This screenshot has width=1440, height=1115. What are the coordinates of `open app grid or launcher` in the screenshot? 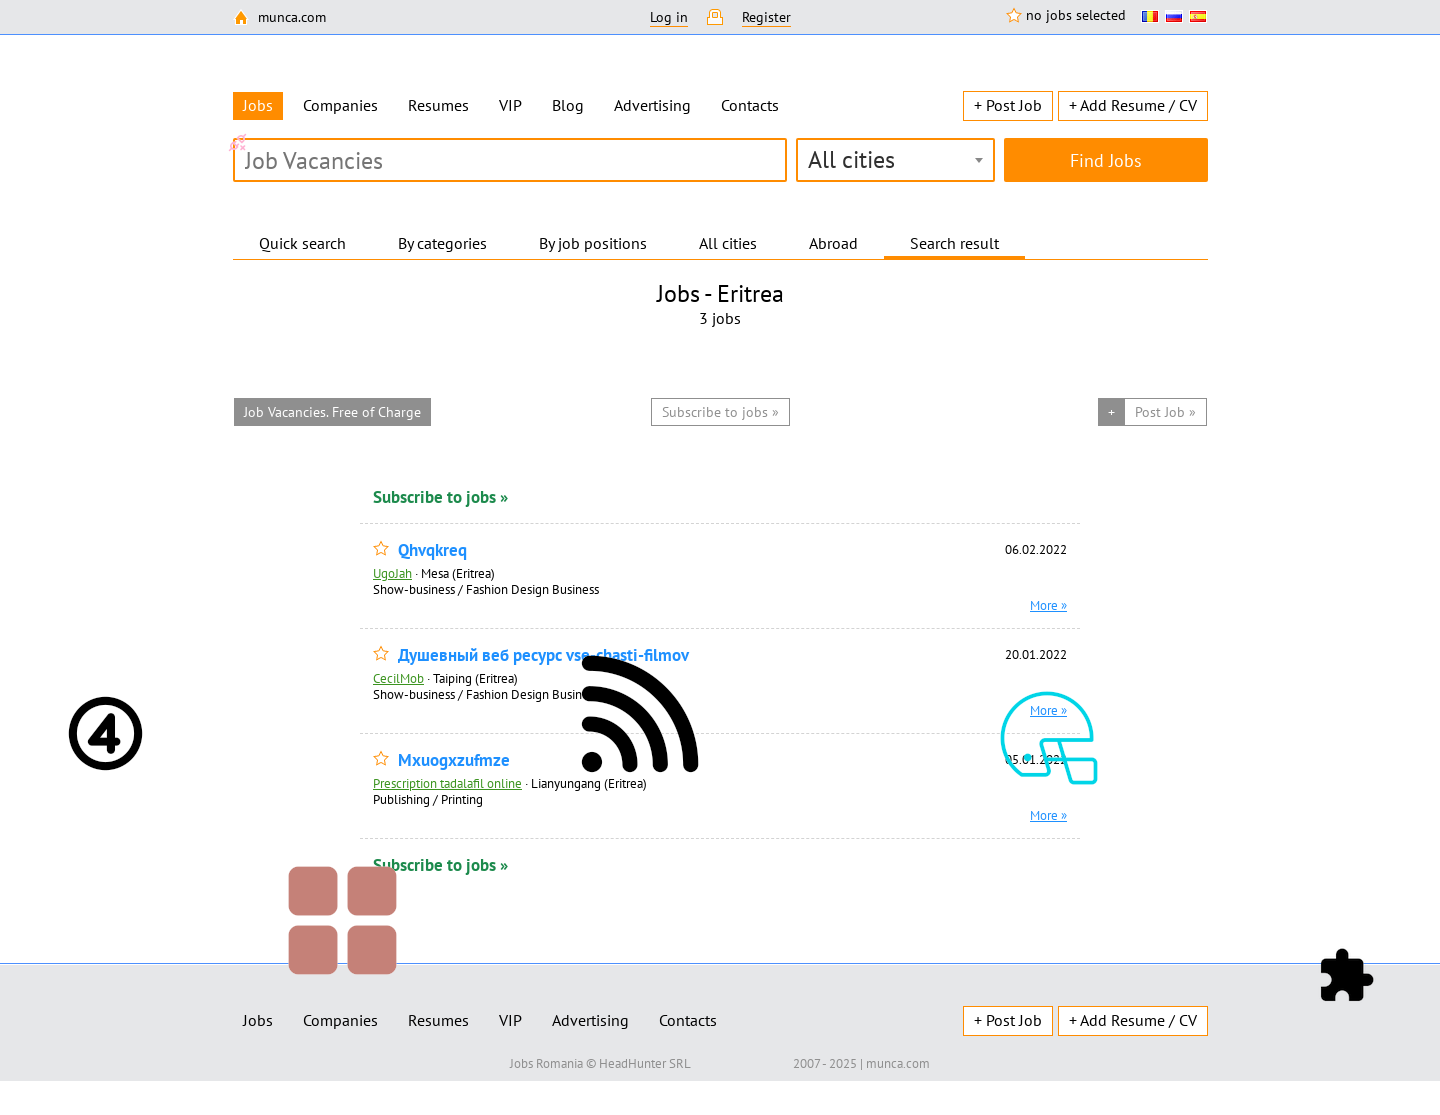 It's located at (342, 920).